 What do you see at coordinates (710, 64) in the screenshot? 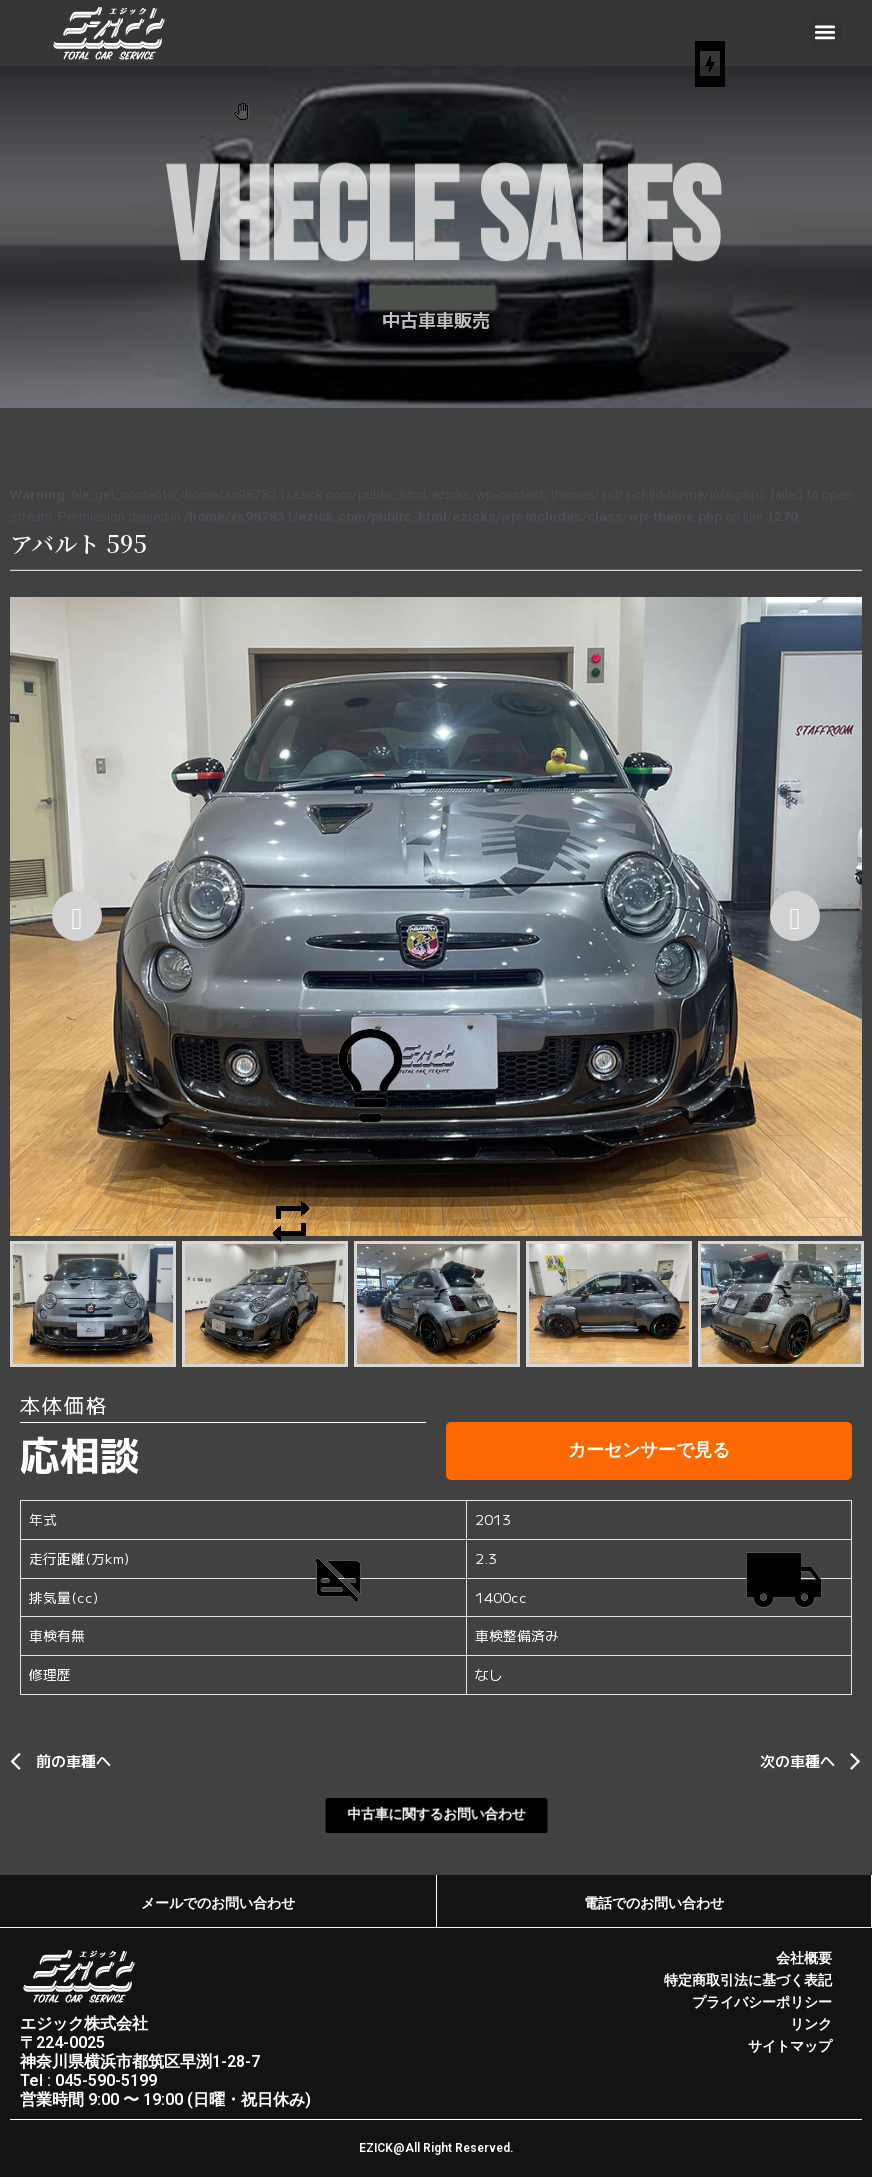
I see `find nearby electric vehicle charging stations` at bounding box center [710, 64].